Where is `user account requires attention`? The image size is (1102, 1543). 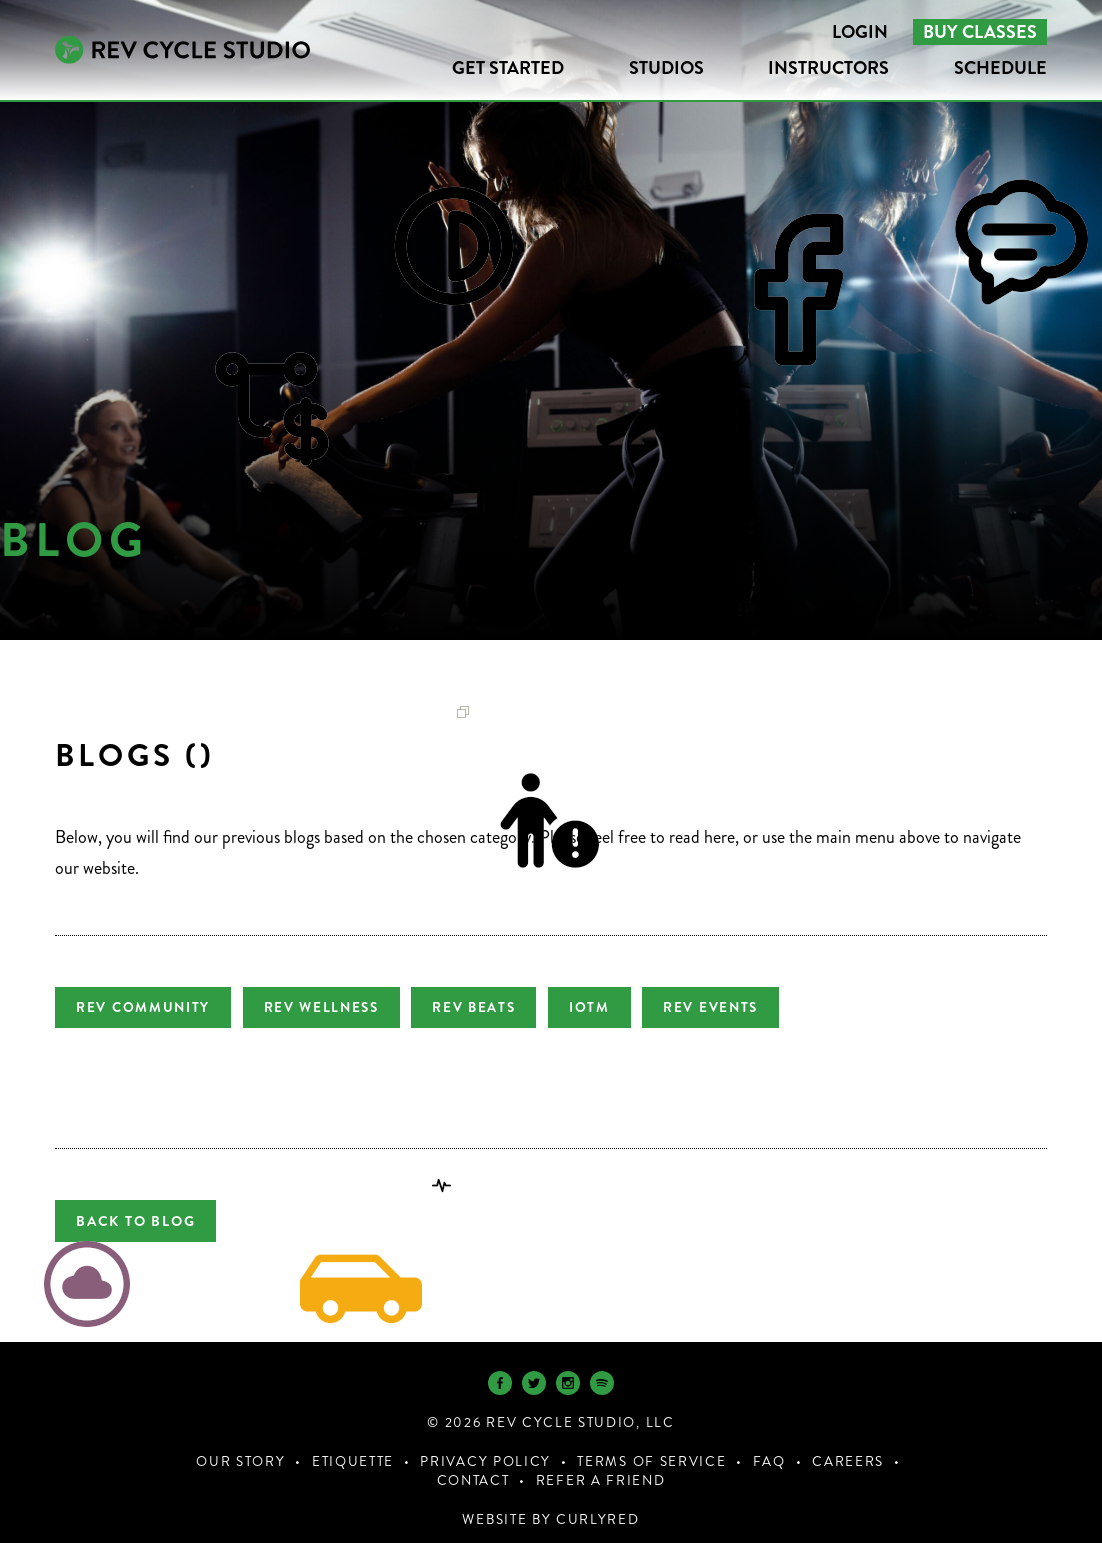 user account requires attention is located at coordinates (546, 820).